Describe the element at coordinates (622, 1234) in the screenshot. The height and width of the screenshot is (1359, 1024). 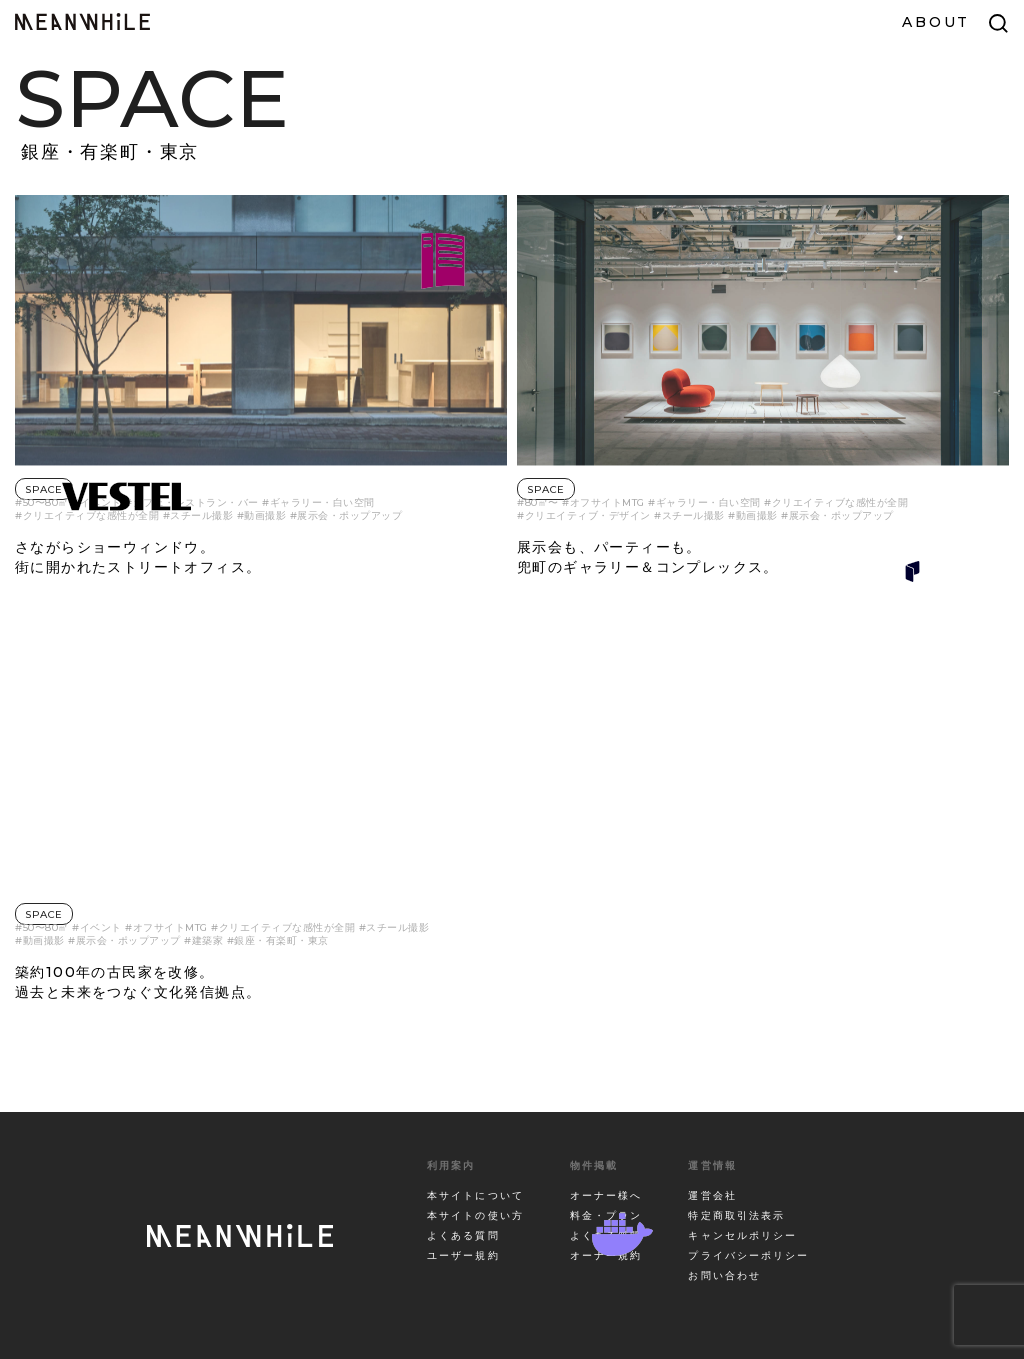
I see `docker container platform logo` at that location.